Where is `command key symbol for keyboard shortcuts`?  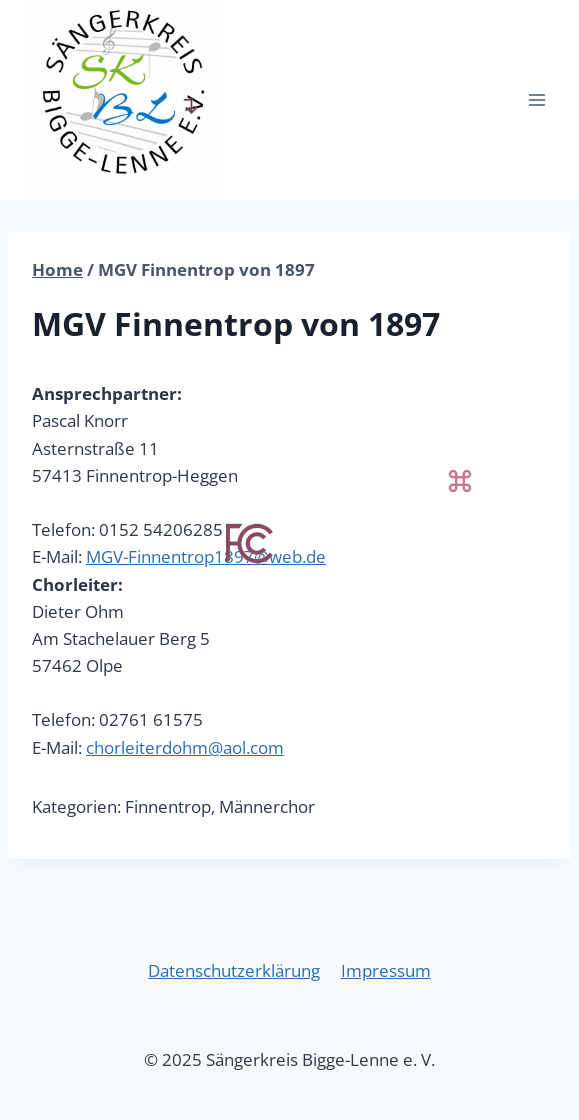
command key symbol for keyboard shortcuts is located at coordinates (460, 481).